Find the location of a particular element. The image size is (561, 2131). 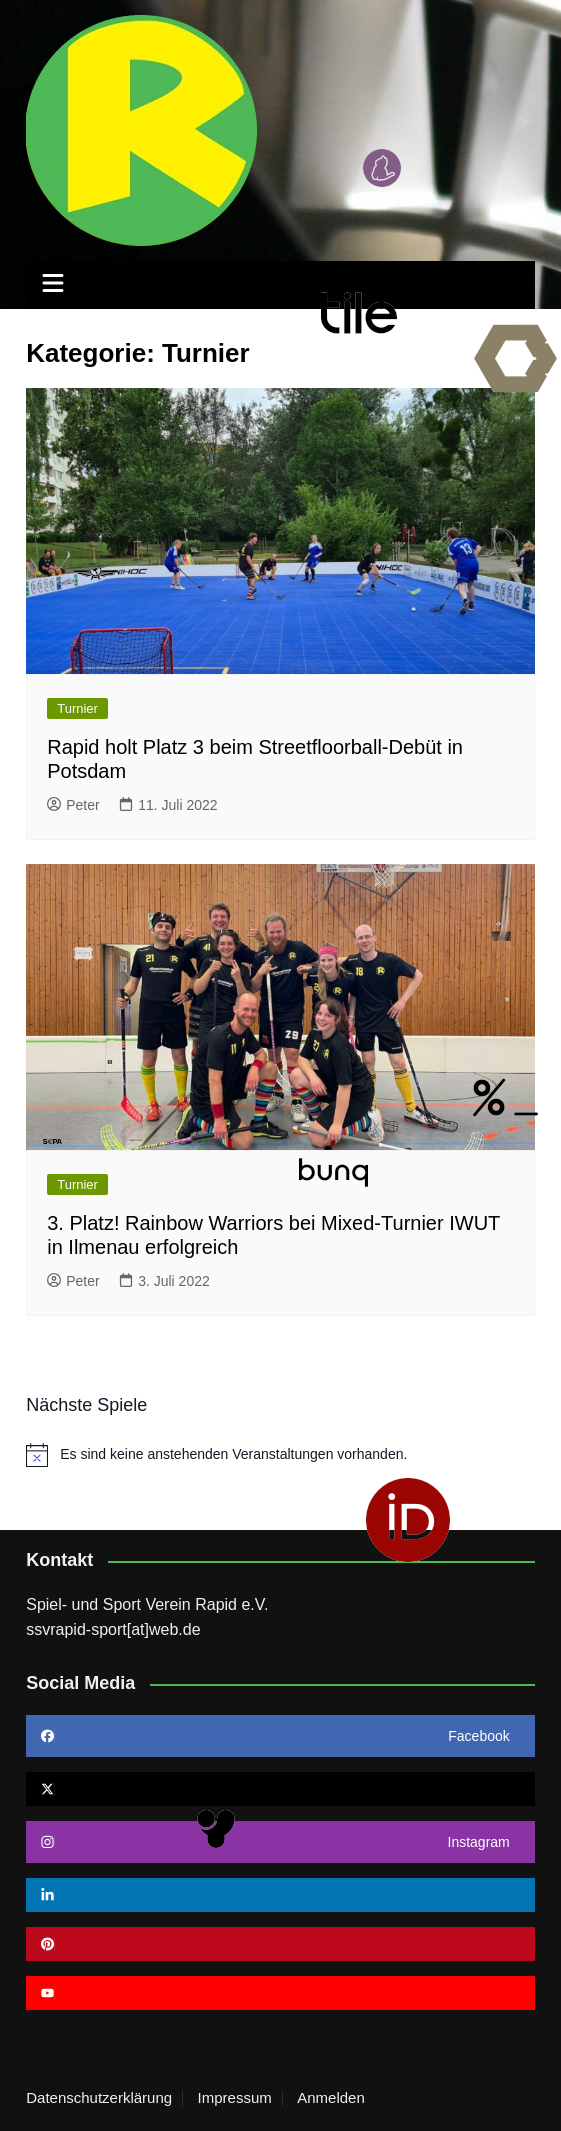

open the Tile app to locate your items is located at coordinates (359, 313).